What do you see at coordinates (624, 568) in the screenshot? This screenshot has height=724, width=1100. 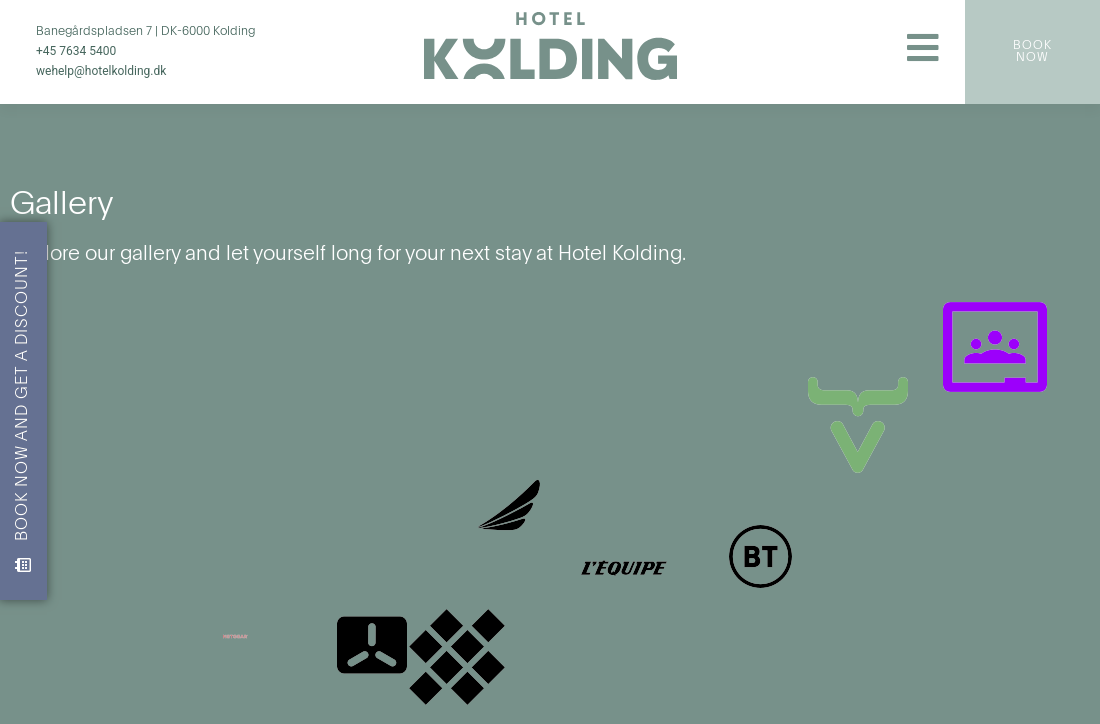 I see `link to L'Équipe sports news website` at bounding box center [624, 568].